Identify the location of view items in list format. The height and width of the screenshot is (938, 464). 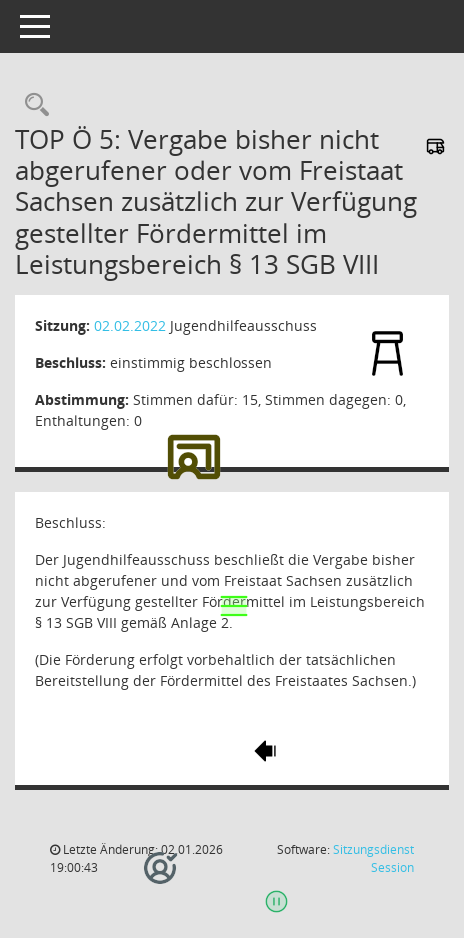
(234, 606).